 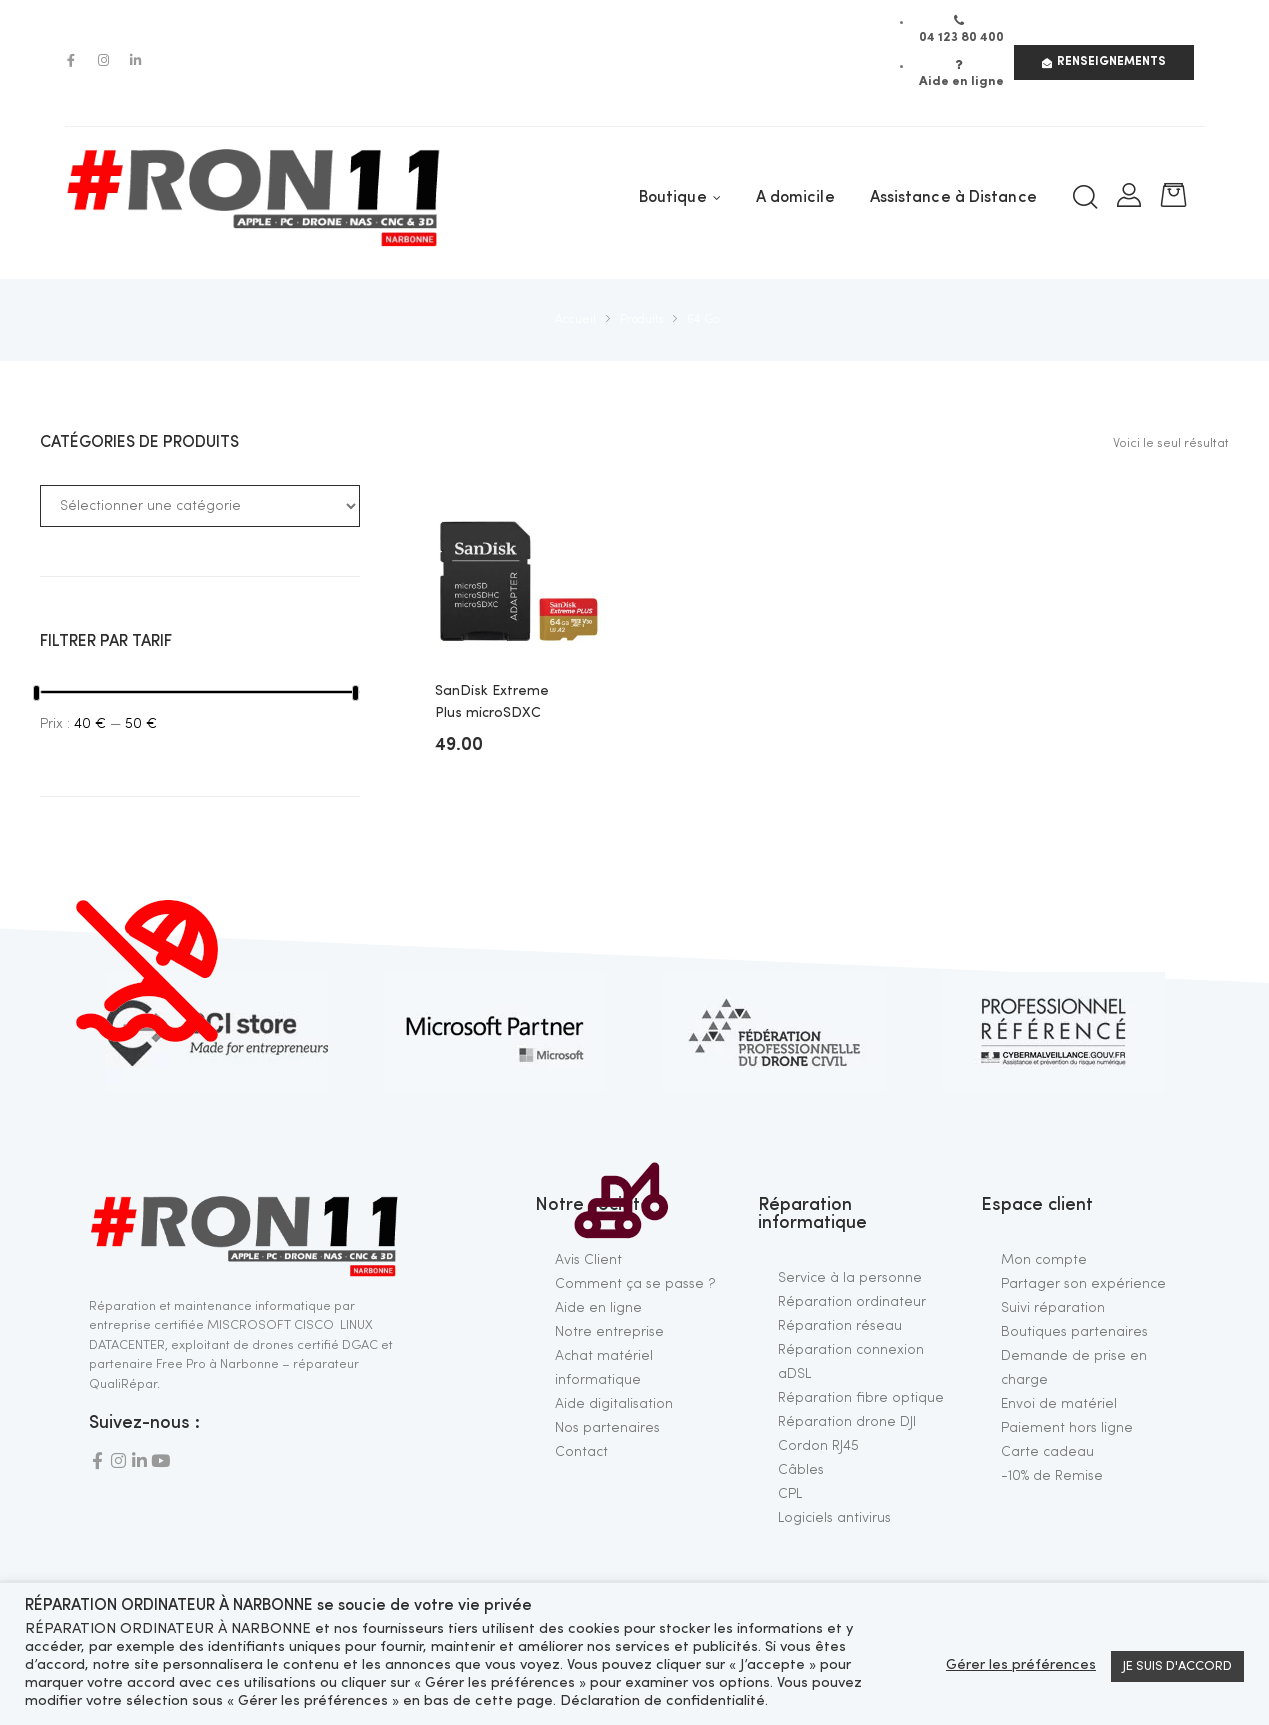 What do you see at coordinates (623, 1202) in the screenshot?
I see `demolition or destruction tool` at bounding box center [623, 1202].